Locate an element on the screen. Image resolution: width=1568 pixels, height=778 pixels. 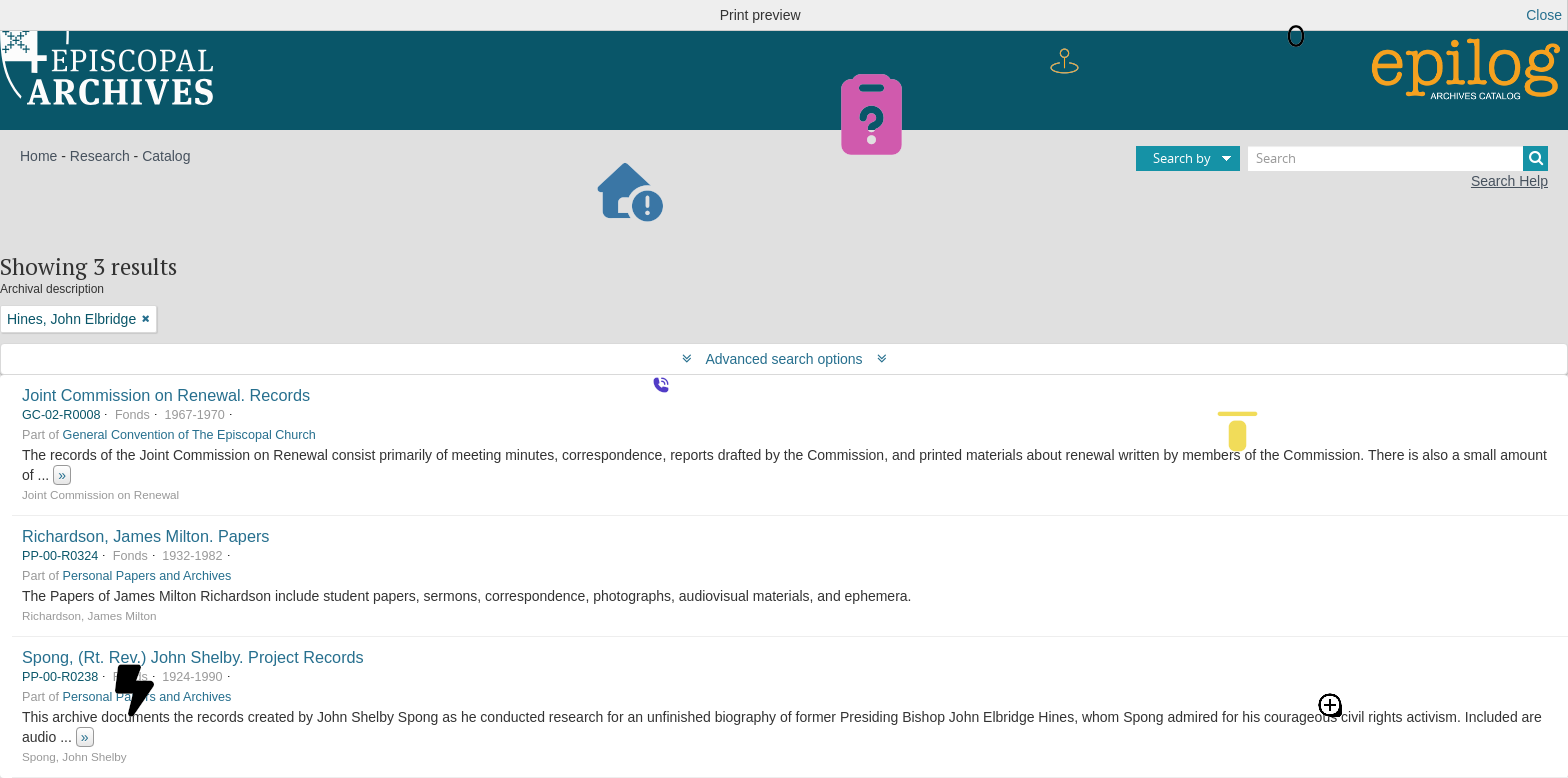
align selected element to top is located at coordinates (1237, 431).